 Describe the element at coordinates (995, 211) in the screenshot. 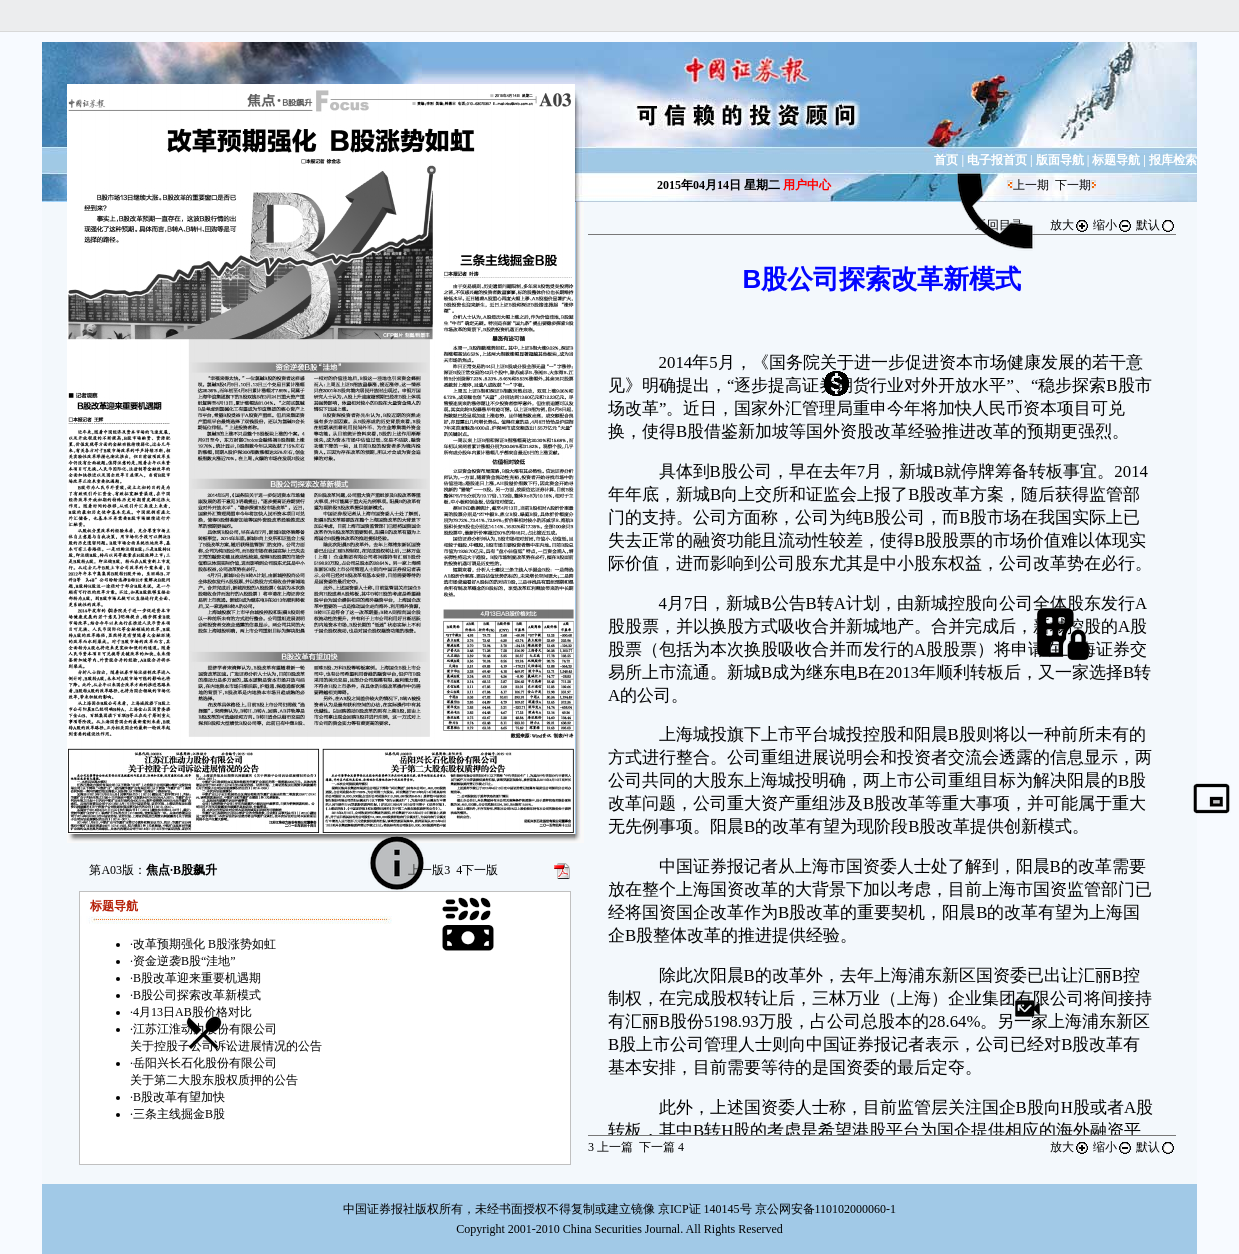

I see `make a phone call` at that location.